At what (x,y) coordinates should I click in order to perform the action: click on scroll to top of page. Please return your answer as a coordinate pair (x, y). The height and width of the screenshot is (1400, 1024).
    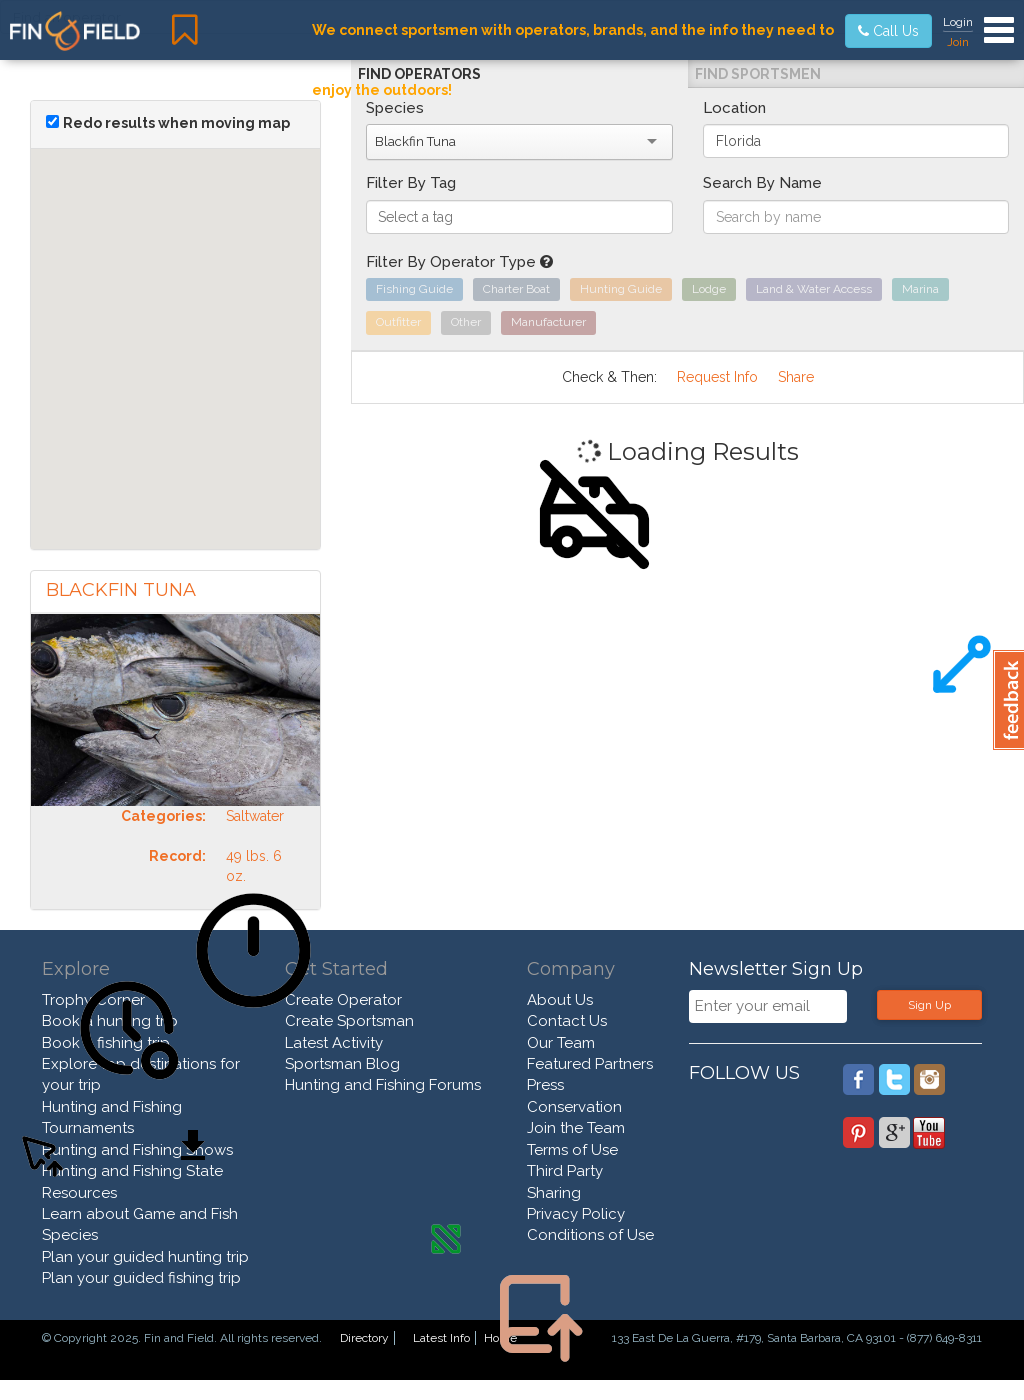
    Looking at the image, I should click on (40, 1154).